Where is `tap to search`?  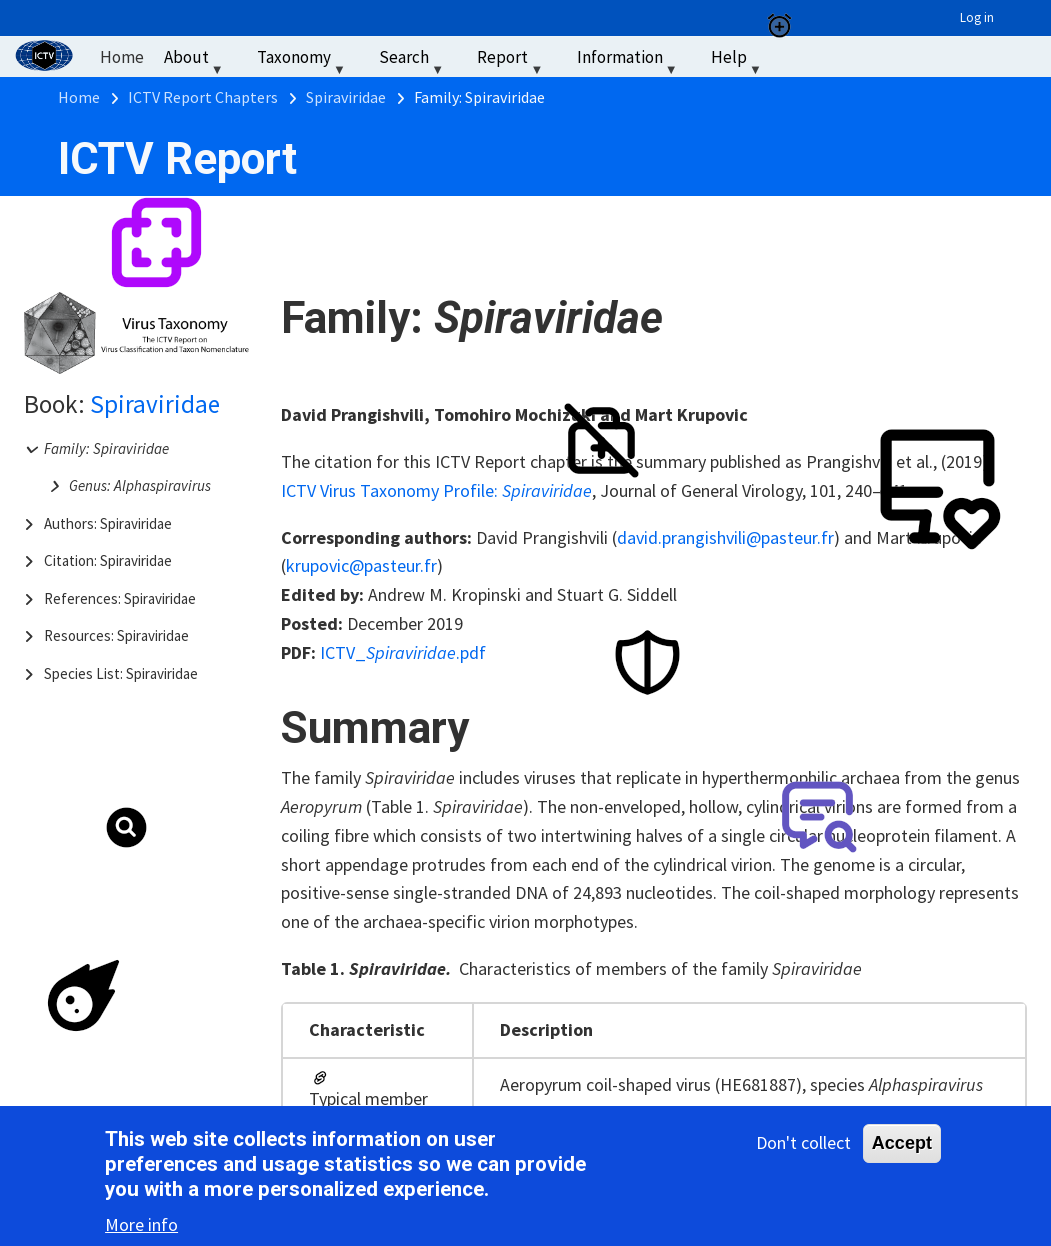
tap to search is located at coordinates (126, 827).